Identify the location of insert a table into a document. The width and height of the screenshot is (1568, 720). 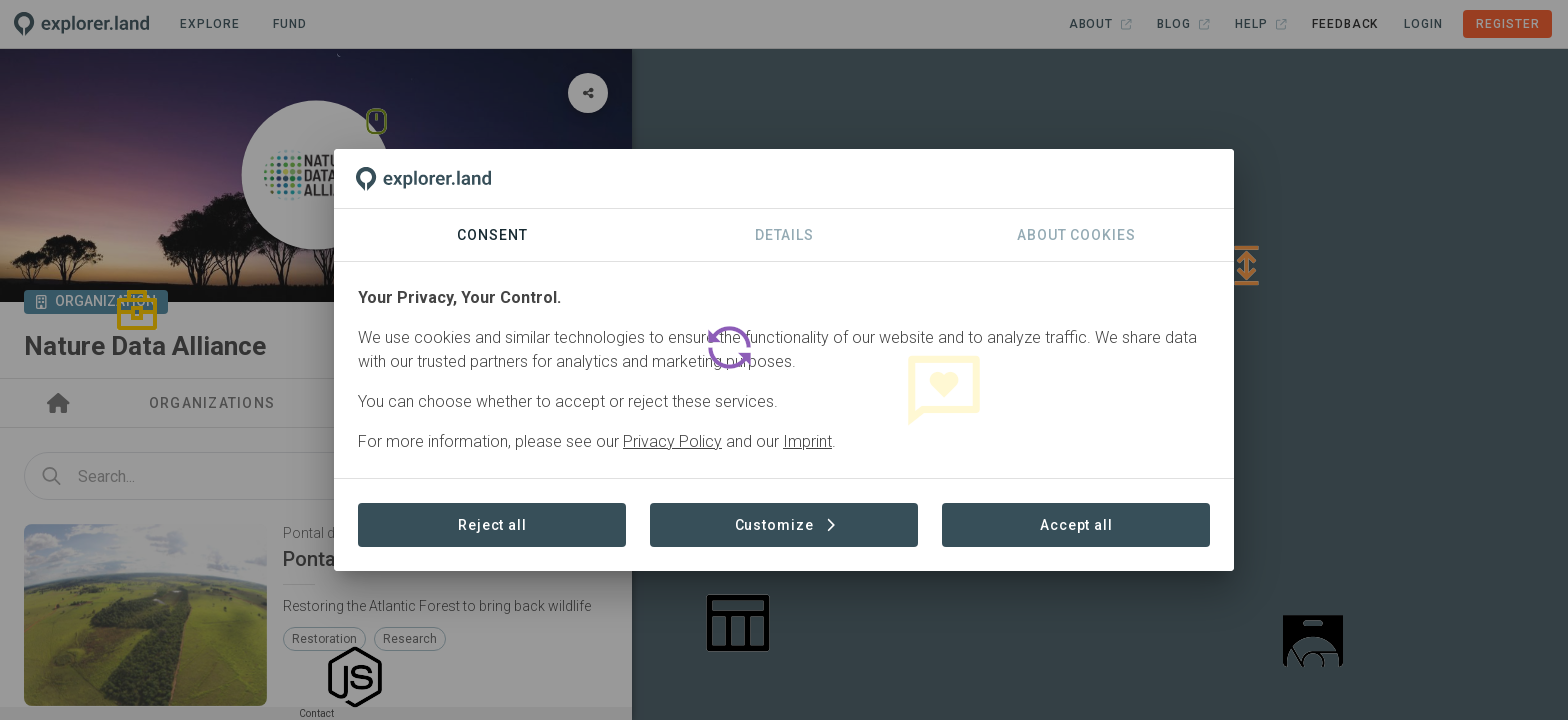
(738, 623).